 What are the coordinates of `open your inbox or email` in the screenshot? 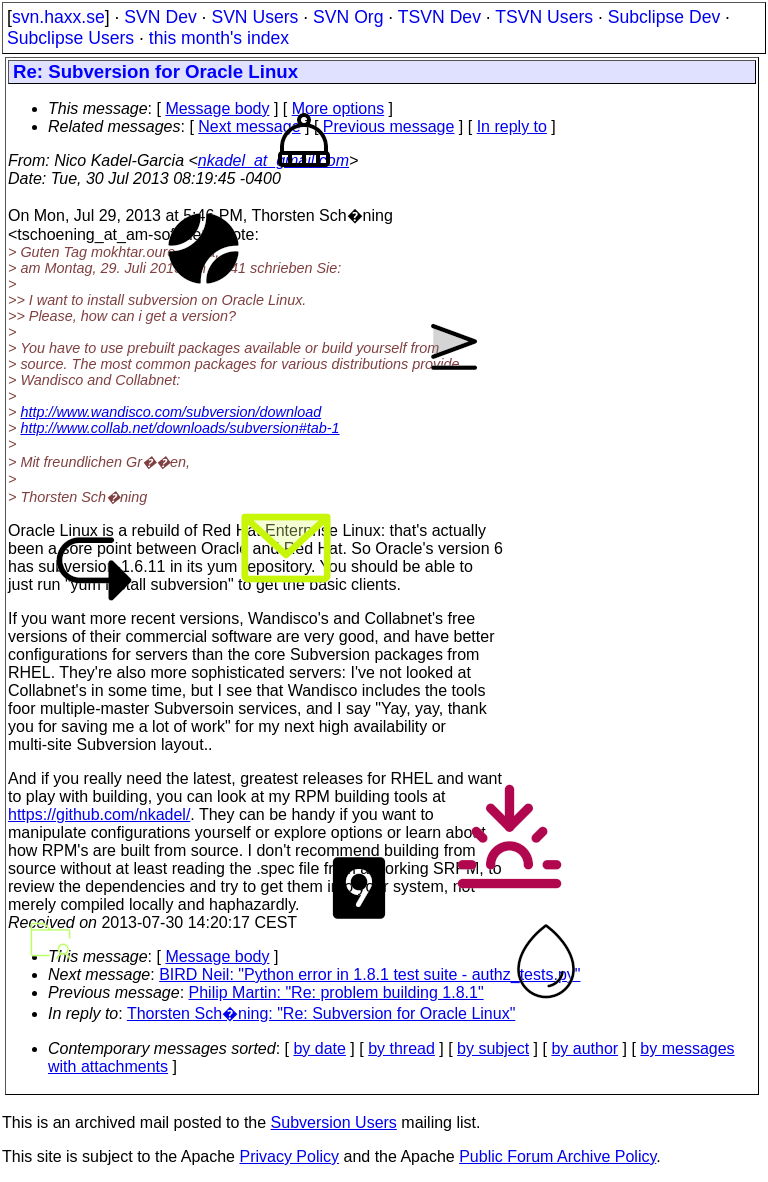 It's located at (286, 548).